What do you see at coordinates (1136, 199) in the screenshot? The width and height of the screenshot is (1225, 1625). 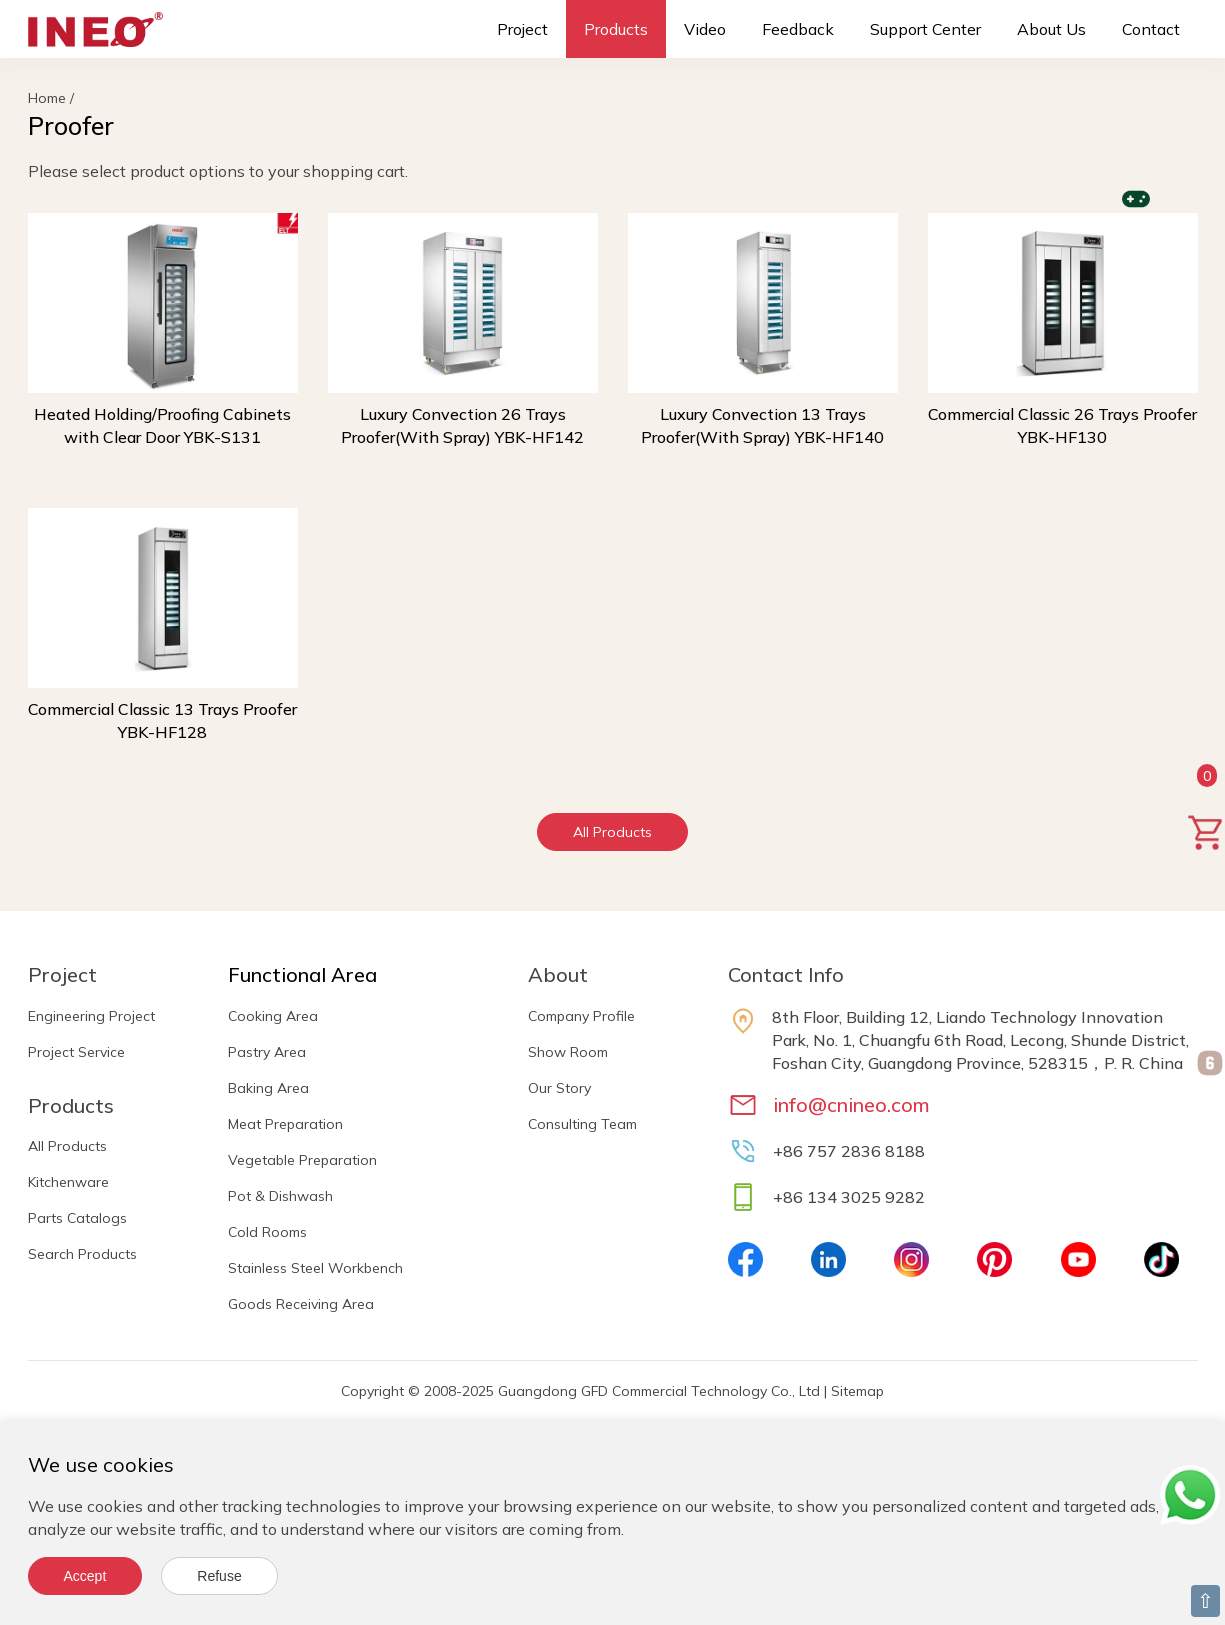 I see `access games or gaming features` at bounding box center [1136, 199].